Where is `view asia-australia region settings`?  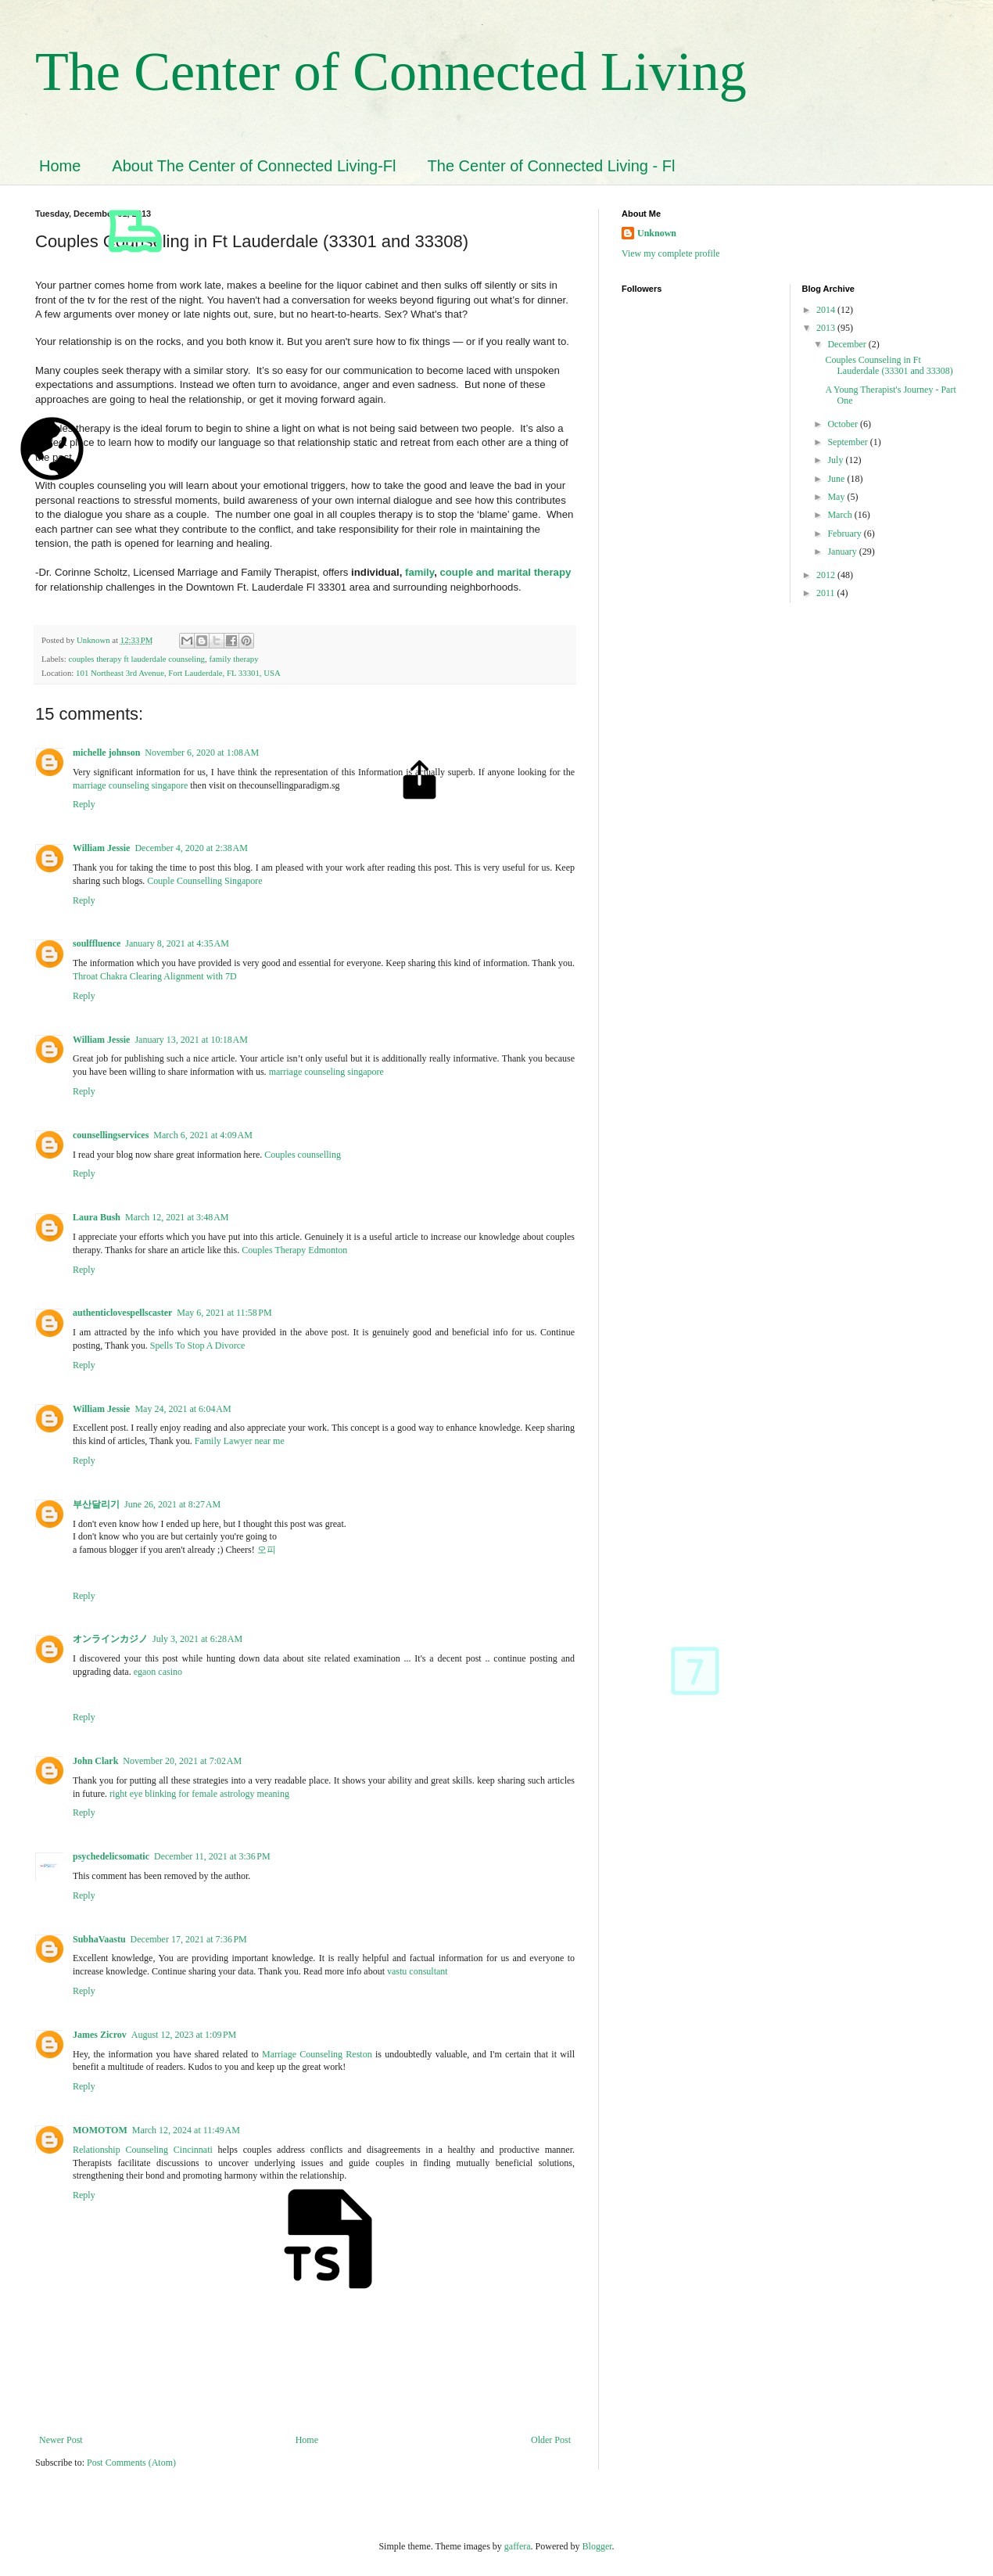 view asia-australia region settings is located at coordinates (52, 448).